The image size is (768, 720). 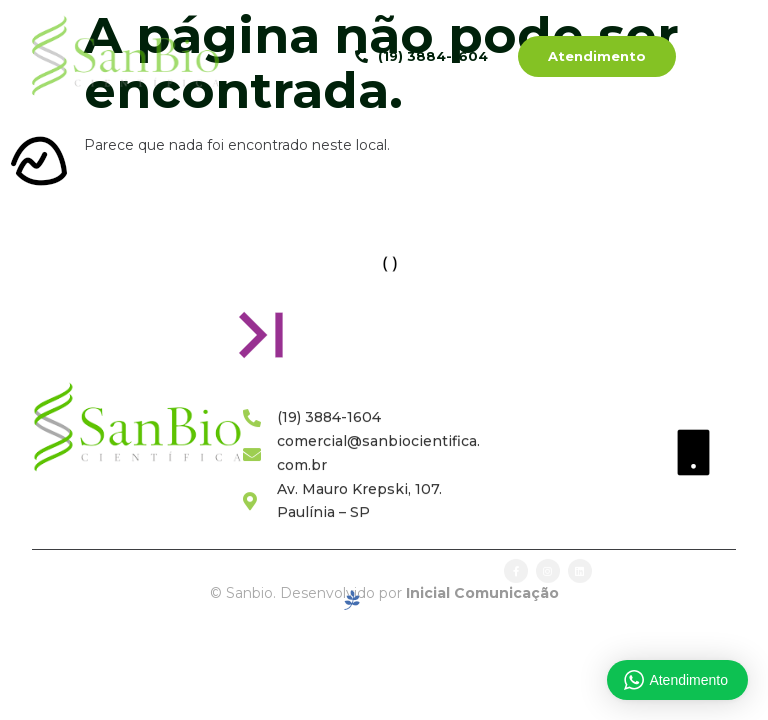 I want to click on pagelines brand logo, so click(x=352, y=600).